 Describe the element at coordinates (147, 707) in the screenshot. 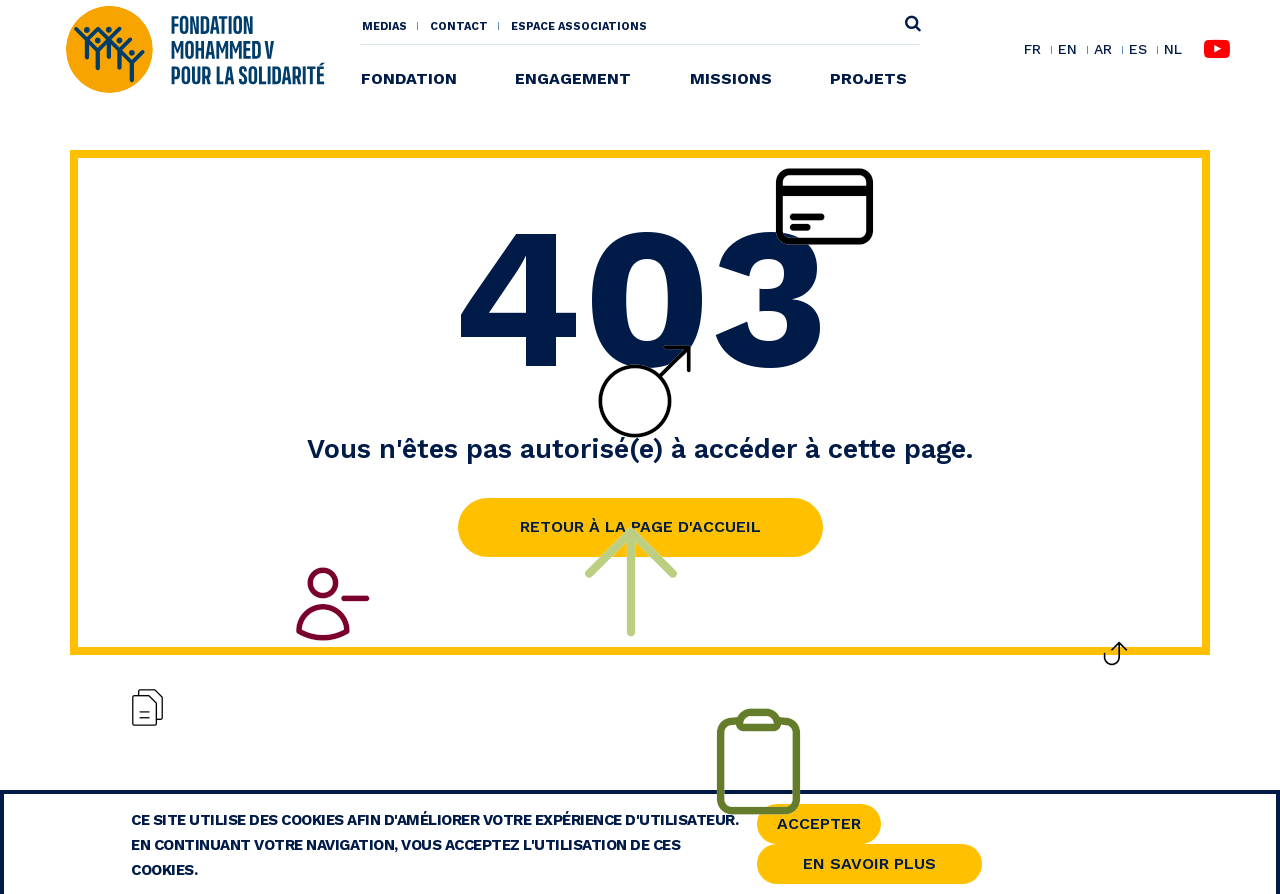

I see `view all documents` at that location.